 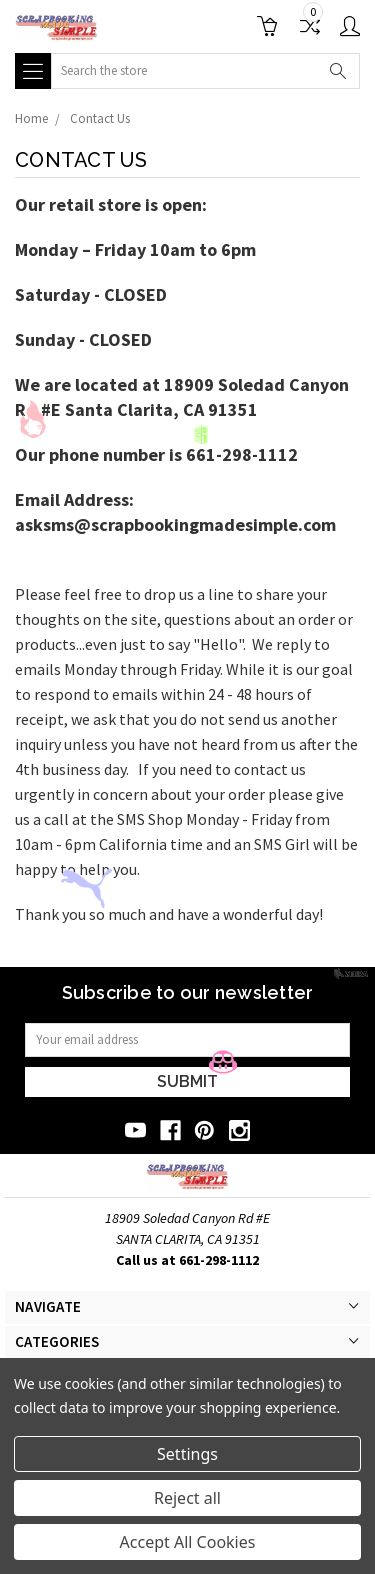 What do you see at coordinates (201, 435) in the screenshot?
I see `visit PCGamingWiki website` at bounding box center [201, 435].